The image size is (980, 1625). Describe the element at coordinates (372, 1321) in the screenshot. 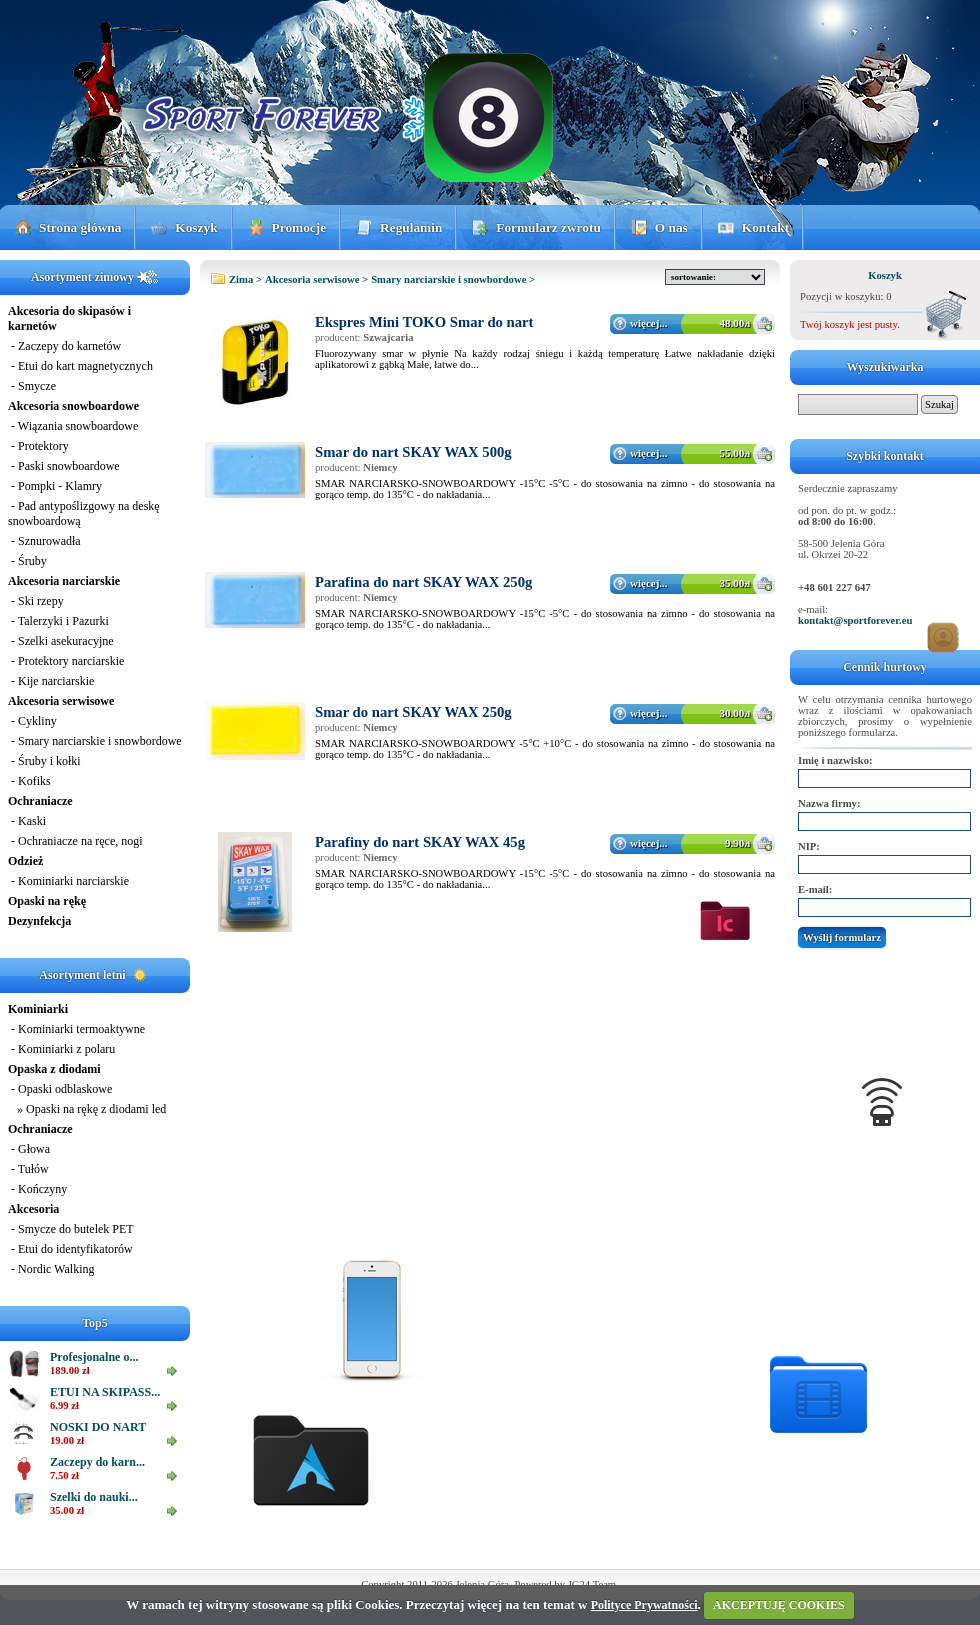

I see `connected iPhone SE device` at that location.